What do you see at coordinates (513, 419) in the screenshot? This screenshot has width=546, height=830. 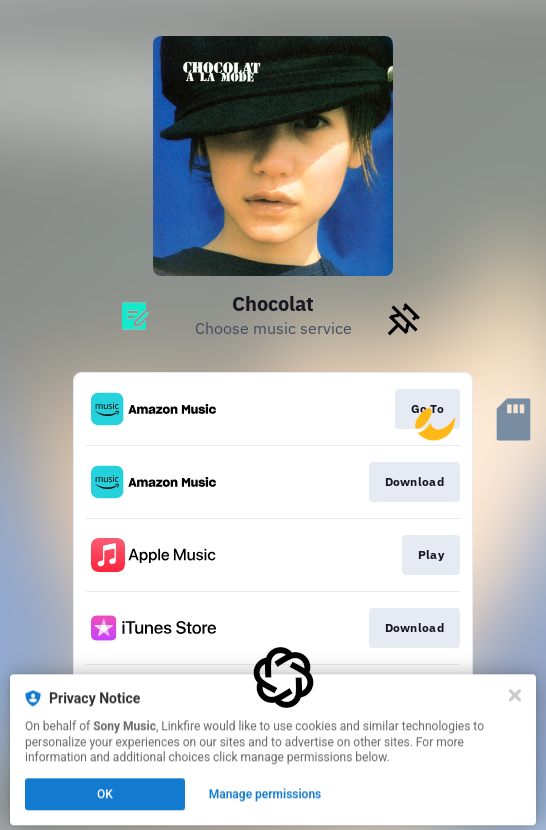 I see `access external storage` at bounding box center [513, 419].